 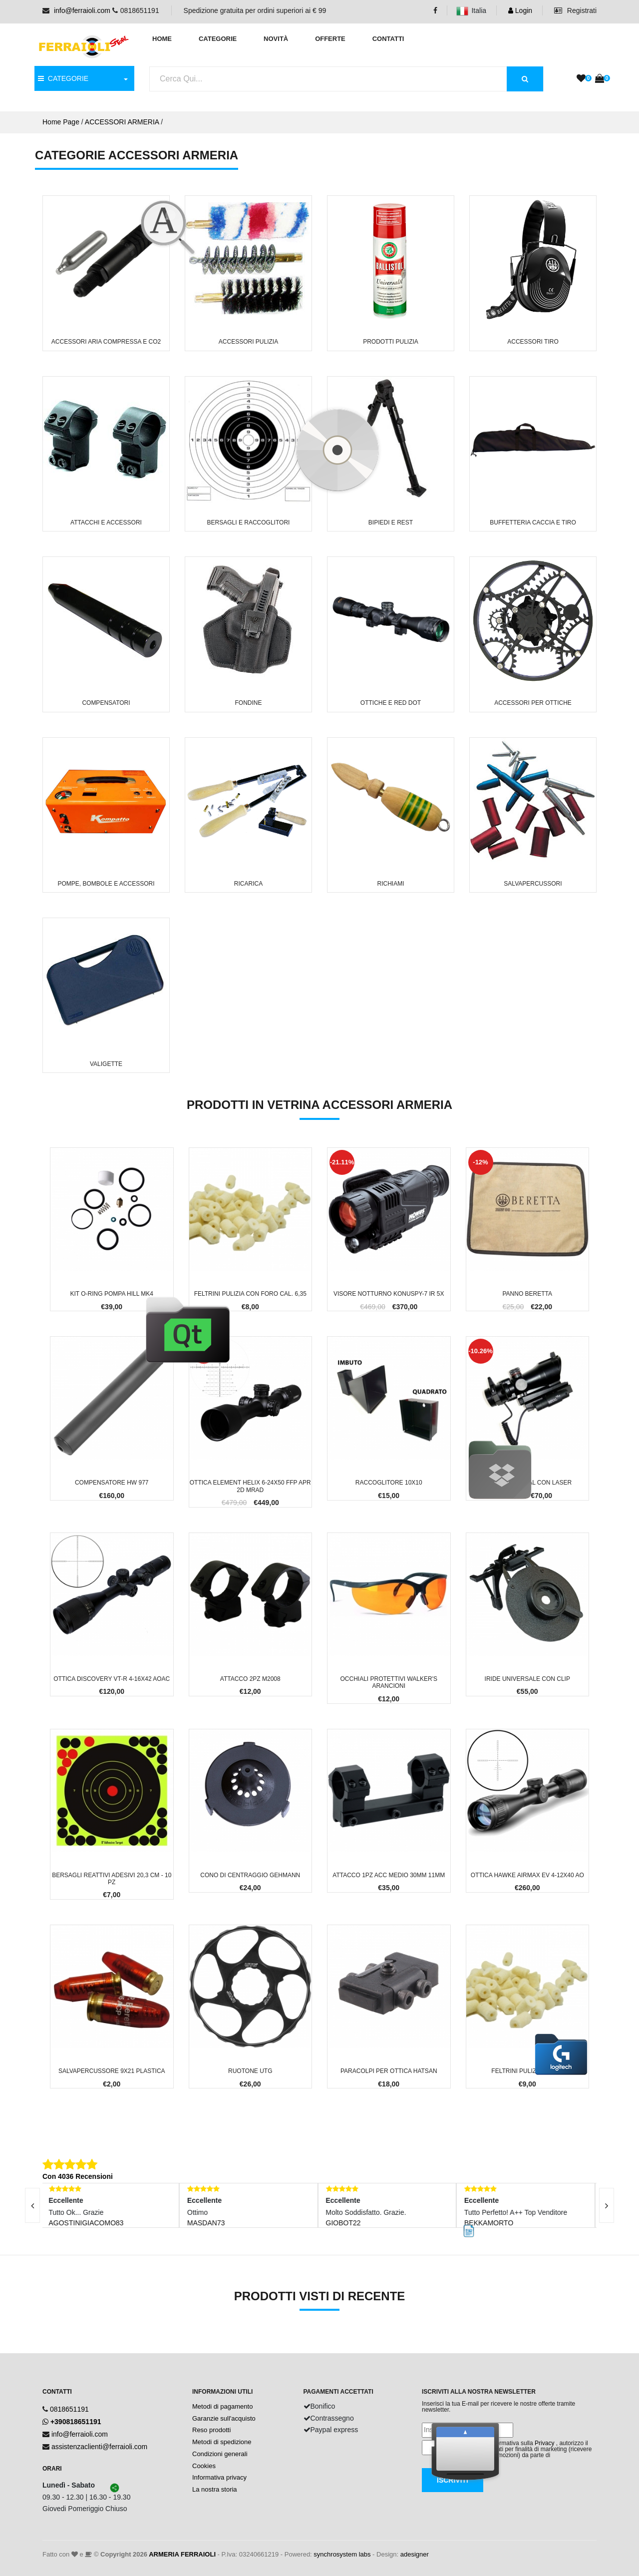 I want to click on open logitech software or driver files, so click(x=561, y=2056).